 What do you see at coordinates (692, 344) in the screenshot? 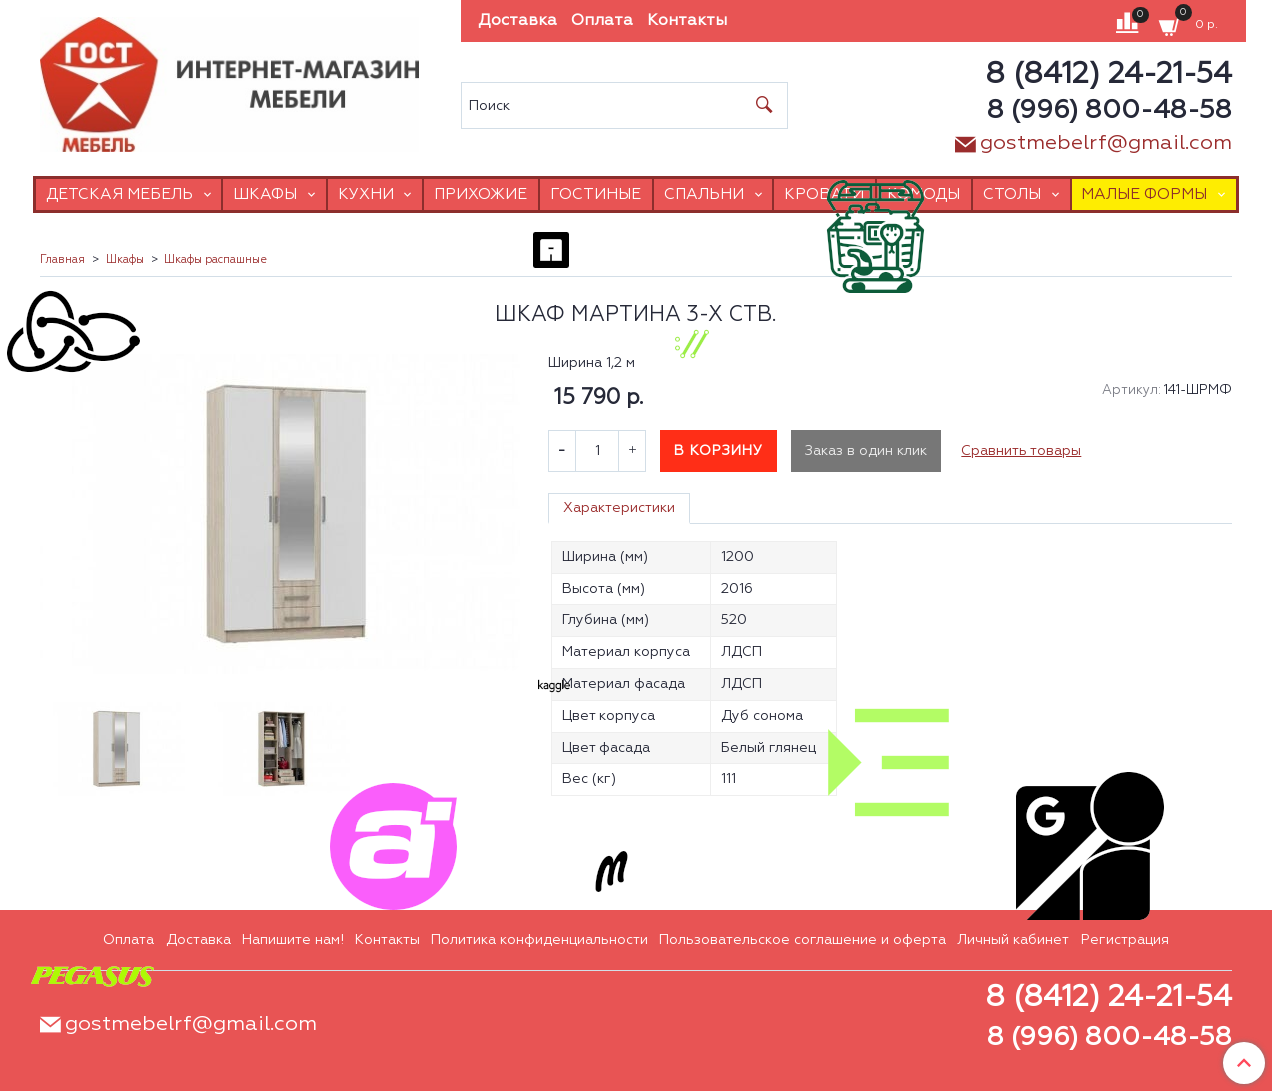
I see `visit curl website or documentation` at bounding box center [692, 344].